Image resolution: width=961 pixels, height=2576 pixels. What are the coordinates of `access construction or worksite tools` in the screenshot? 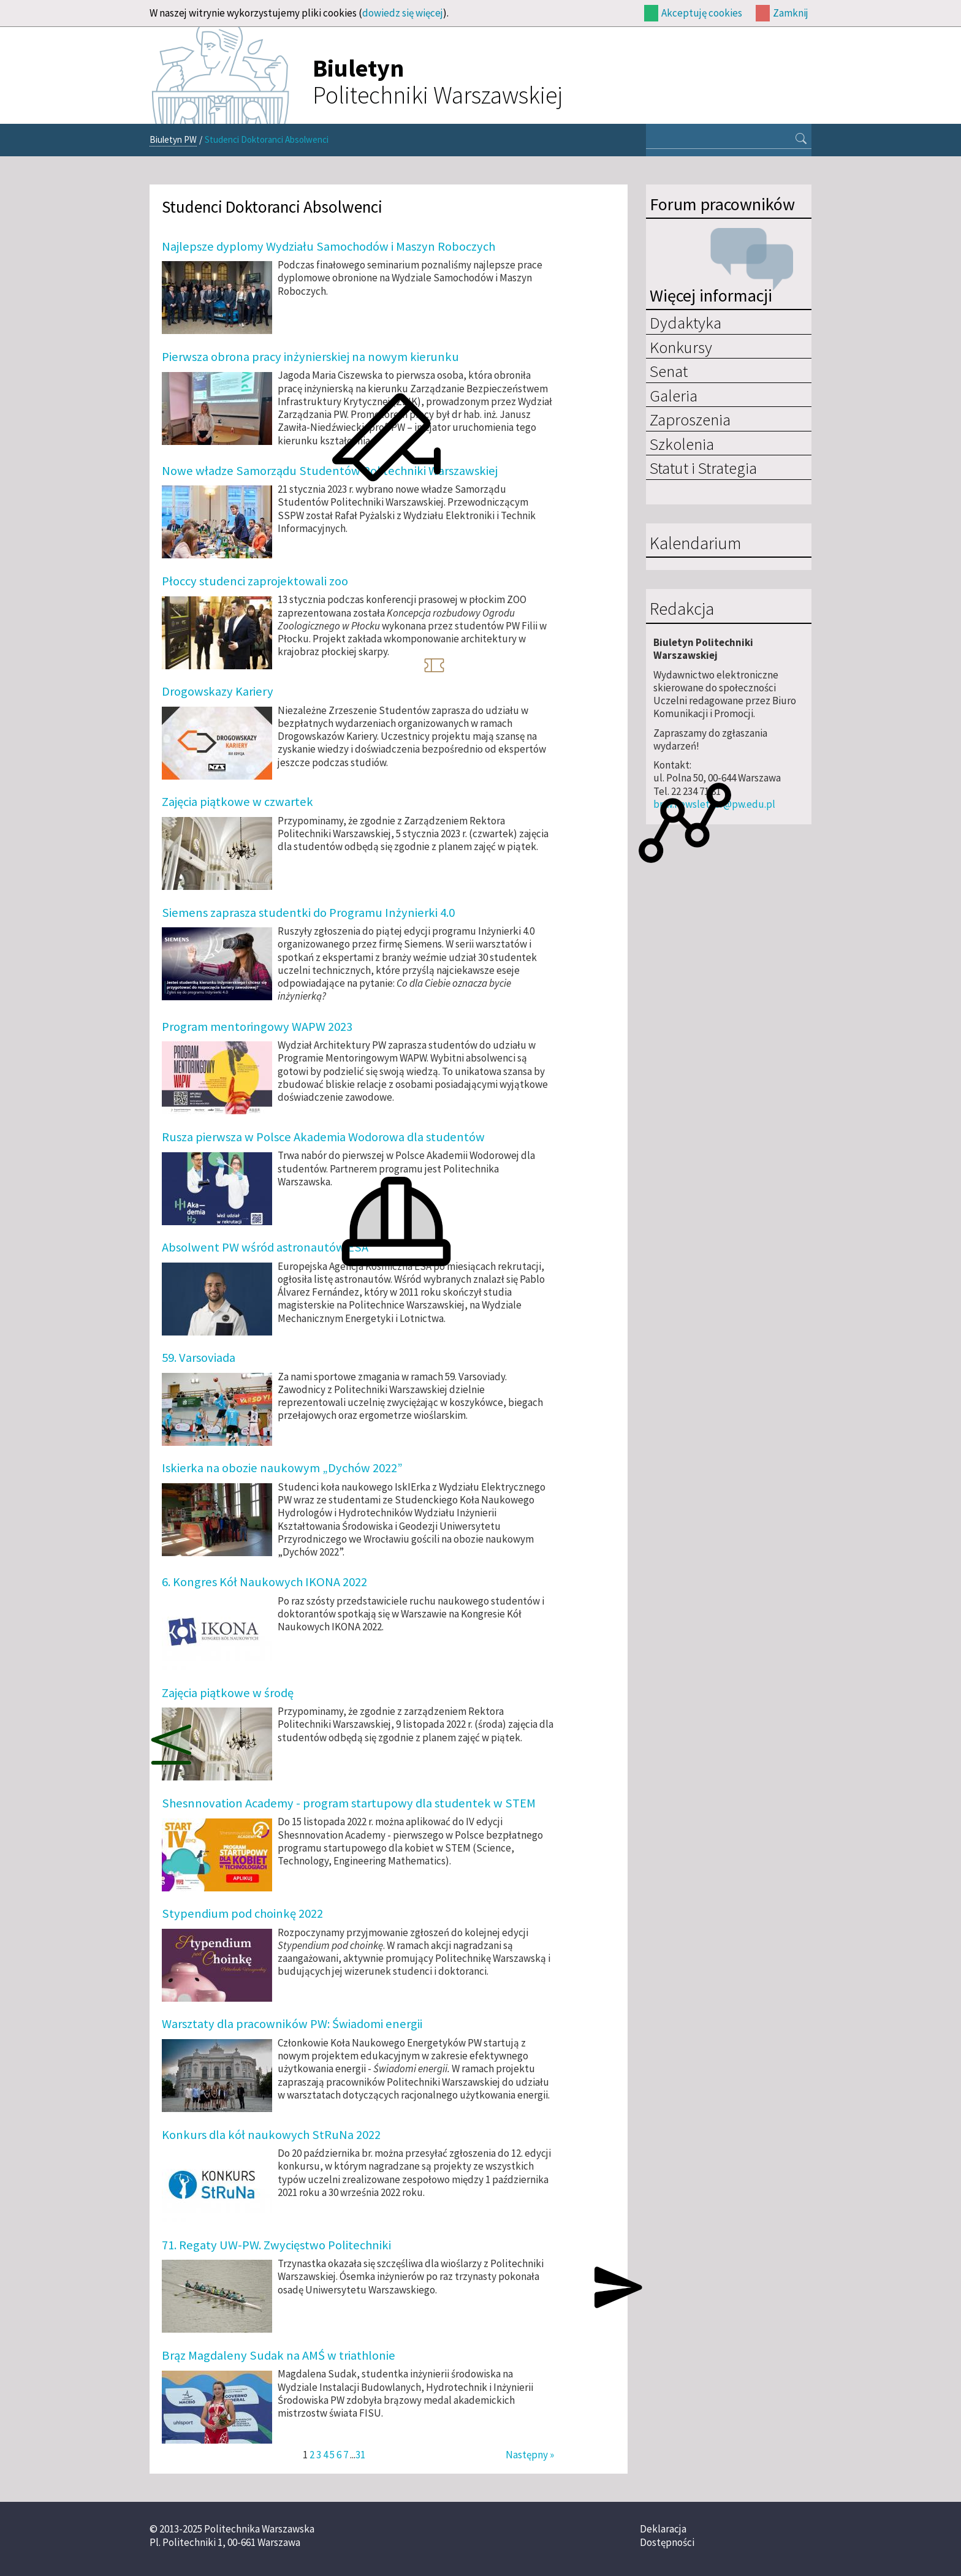 It's located at (396, 1227).